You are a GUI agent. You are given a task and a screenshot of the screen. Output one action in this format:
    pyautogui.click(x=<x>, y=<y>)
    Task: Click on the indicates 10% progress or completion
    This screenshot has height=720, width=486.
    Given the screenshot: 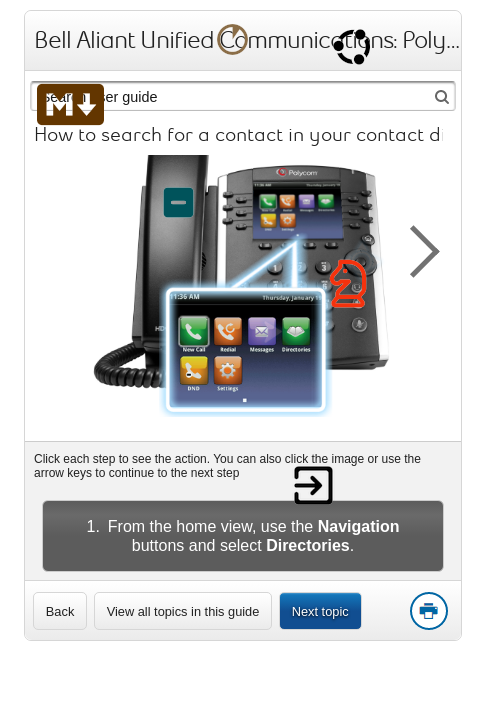 What is the action you would take?
    pyautogui.click(x=232, y=39)
    